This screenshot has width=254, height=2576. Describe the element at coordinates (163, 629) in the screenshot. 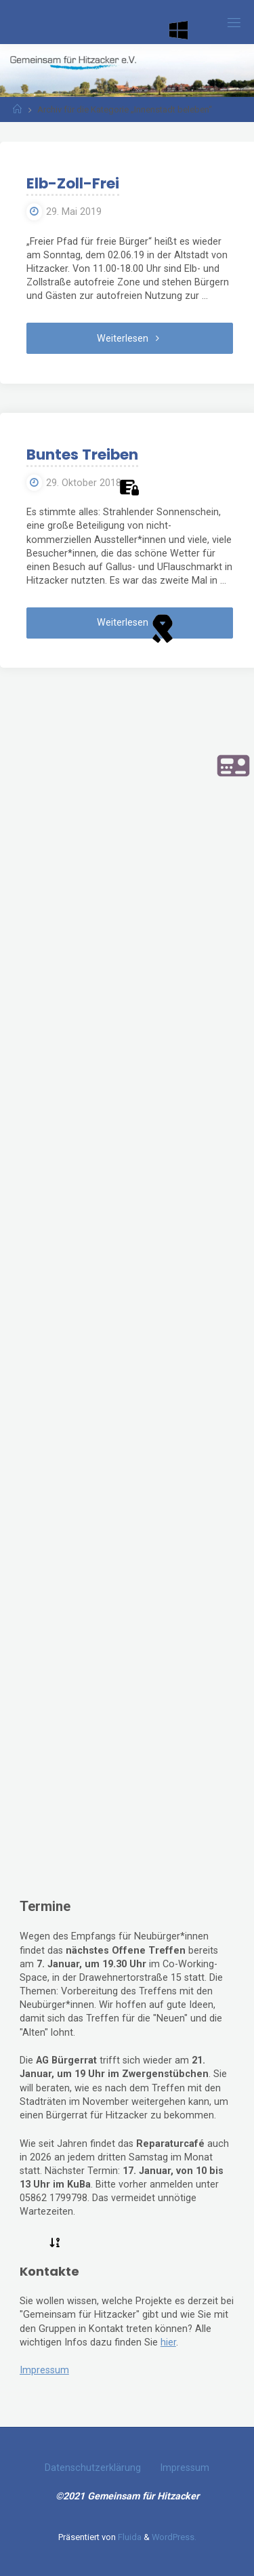

I see `indicates support for a cause or awareness campaign` at that location.